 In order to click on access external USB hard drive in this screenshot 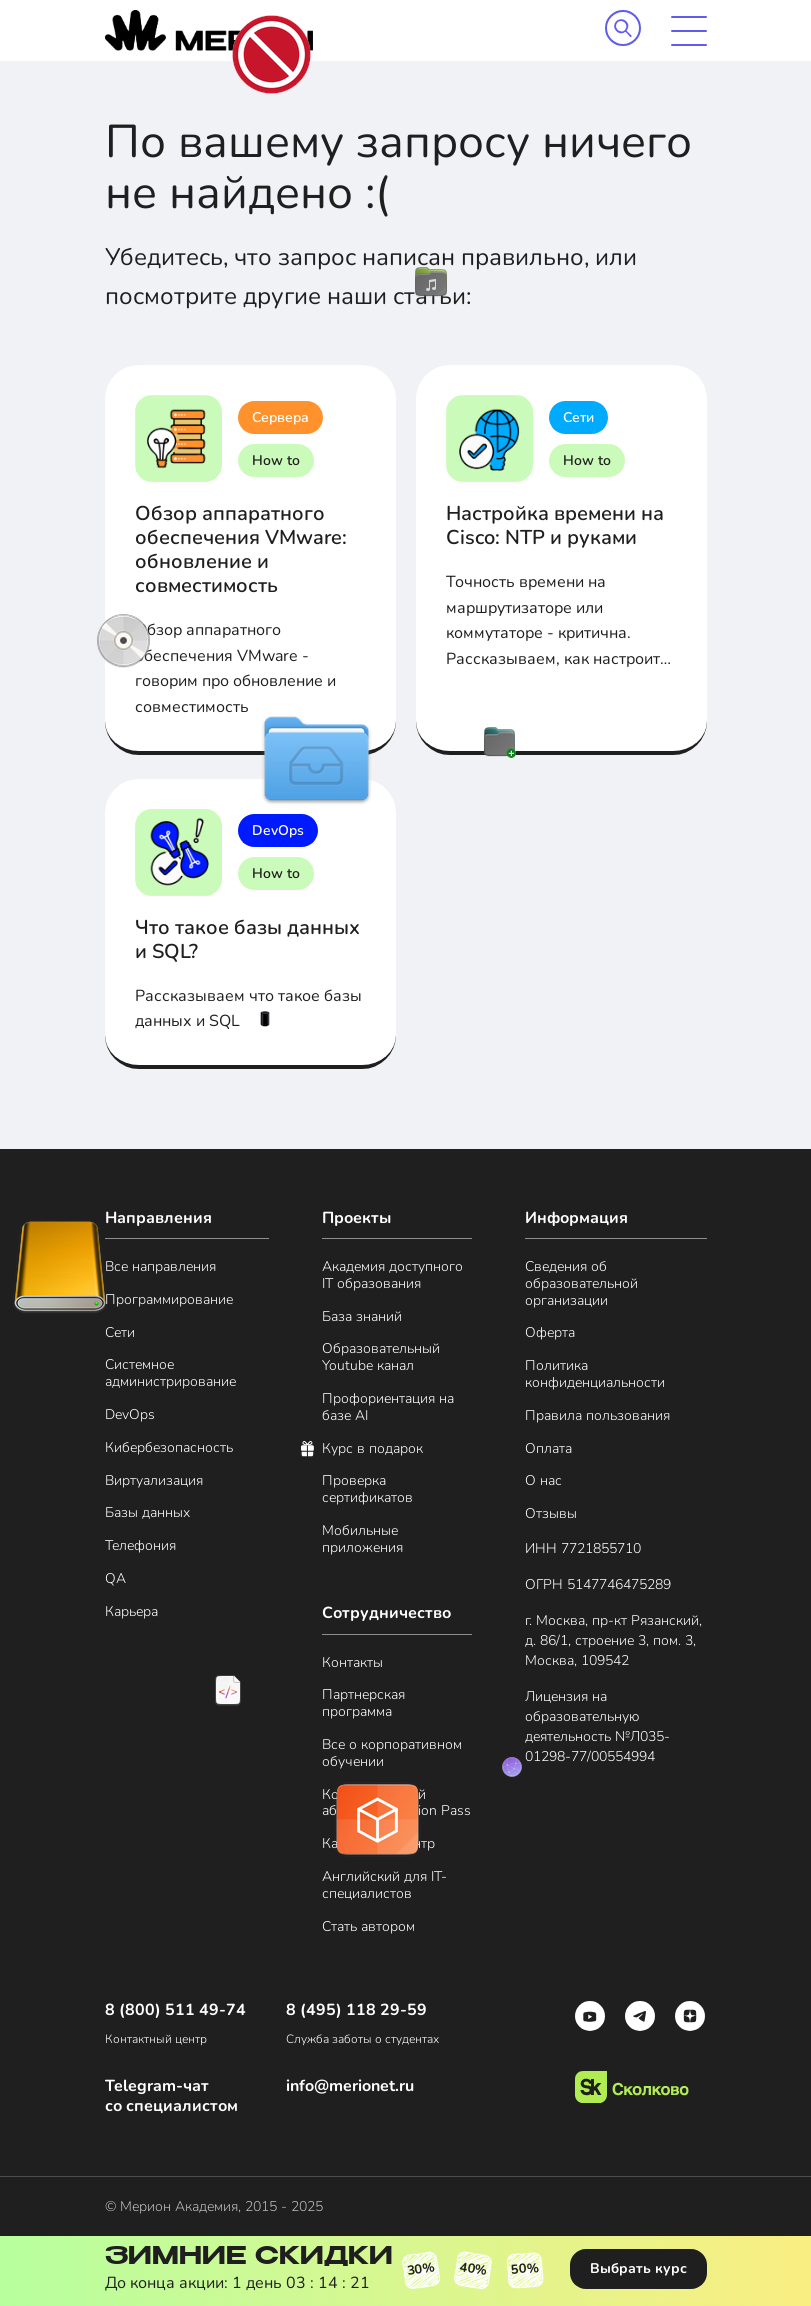, I will do `click(60, 1266)`.